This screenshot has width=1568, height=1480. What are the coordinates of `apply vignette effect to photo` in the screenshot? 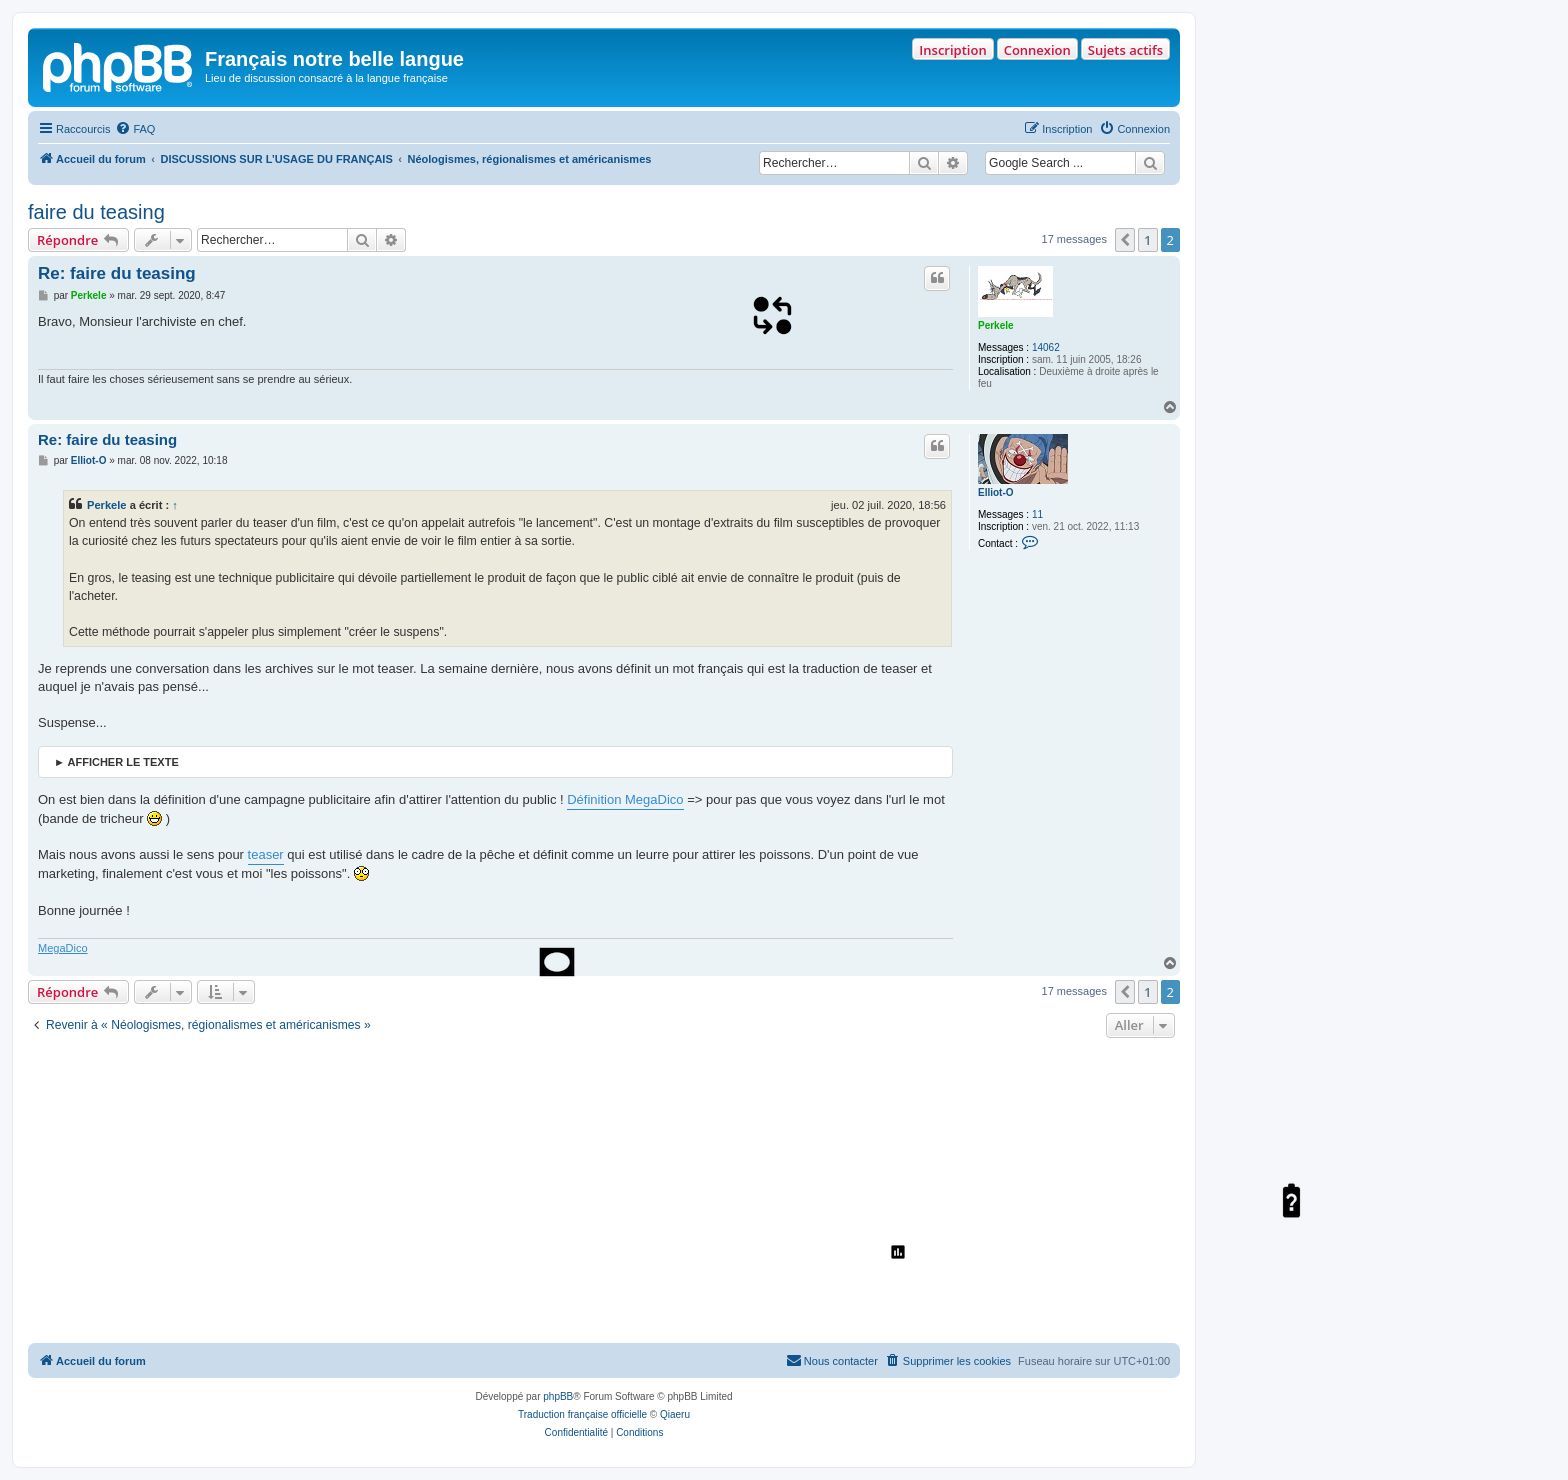 It's located at (557, 962).